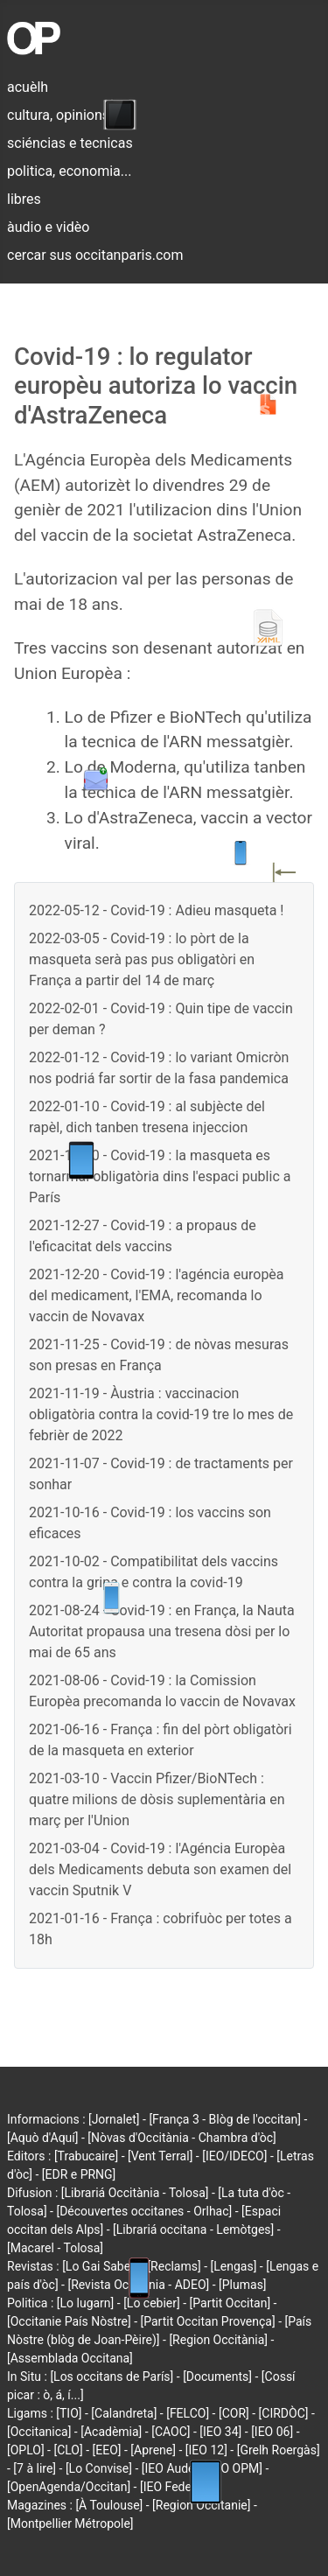 This screenshot has height=2576, width=328. What do you see at coordinates (111, 1598) in the screenshot?
I see `iPod Touch device connected` at bounding box center [111, 1598].